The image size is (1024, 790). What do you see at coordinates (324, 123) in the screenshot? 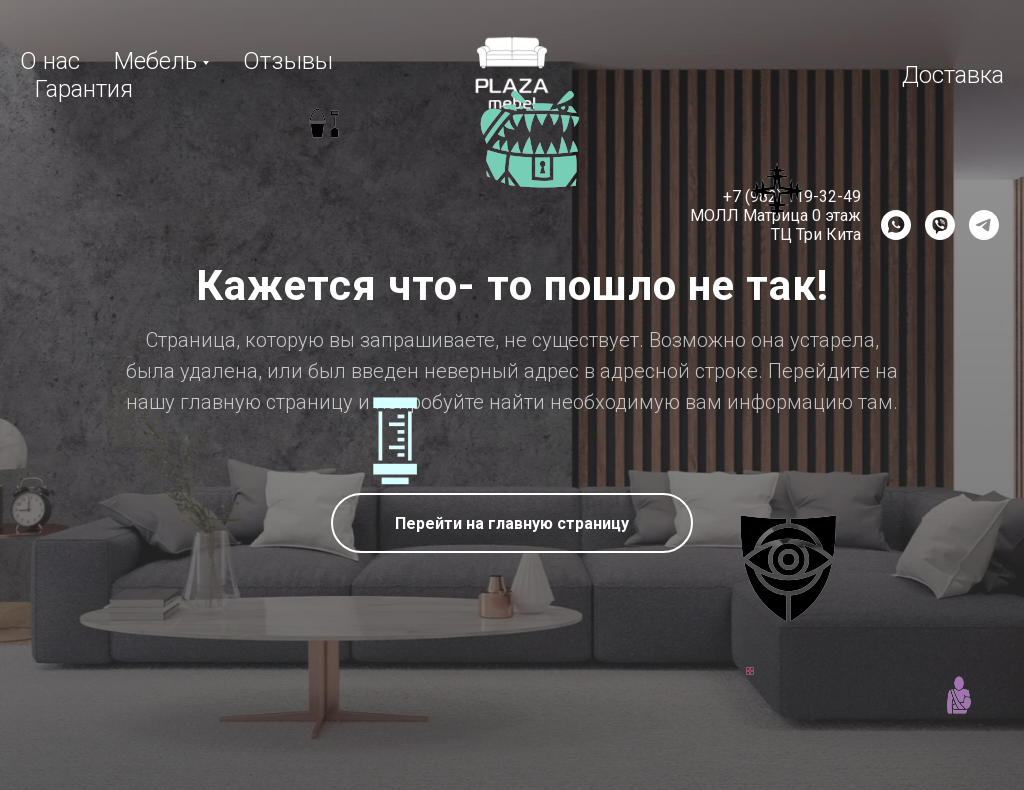
I see `access beach or vacation-themed content` at bounding box center [324, 123].